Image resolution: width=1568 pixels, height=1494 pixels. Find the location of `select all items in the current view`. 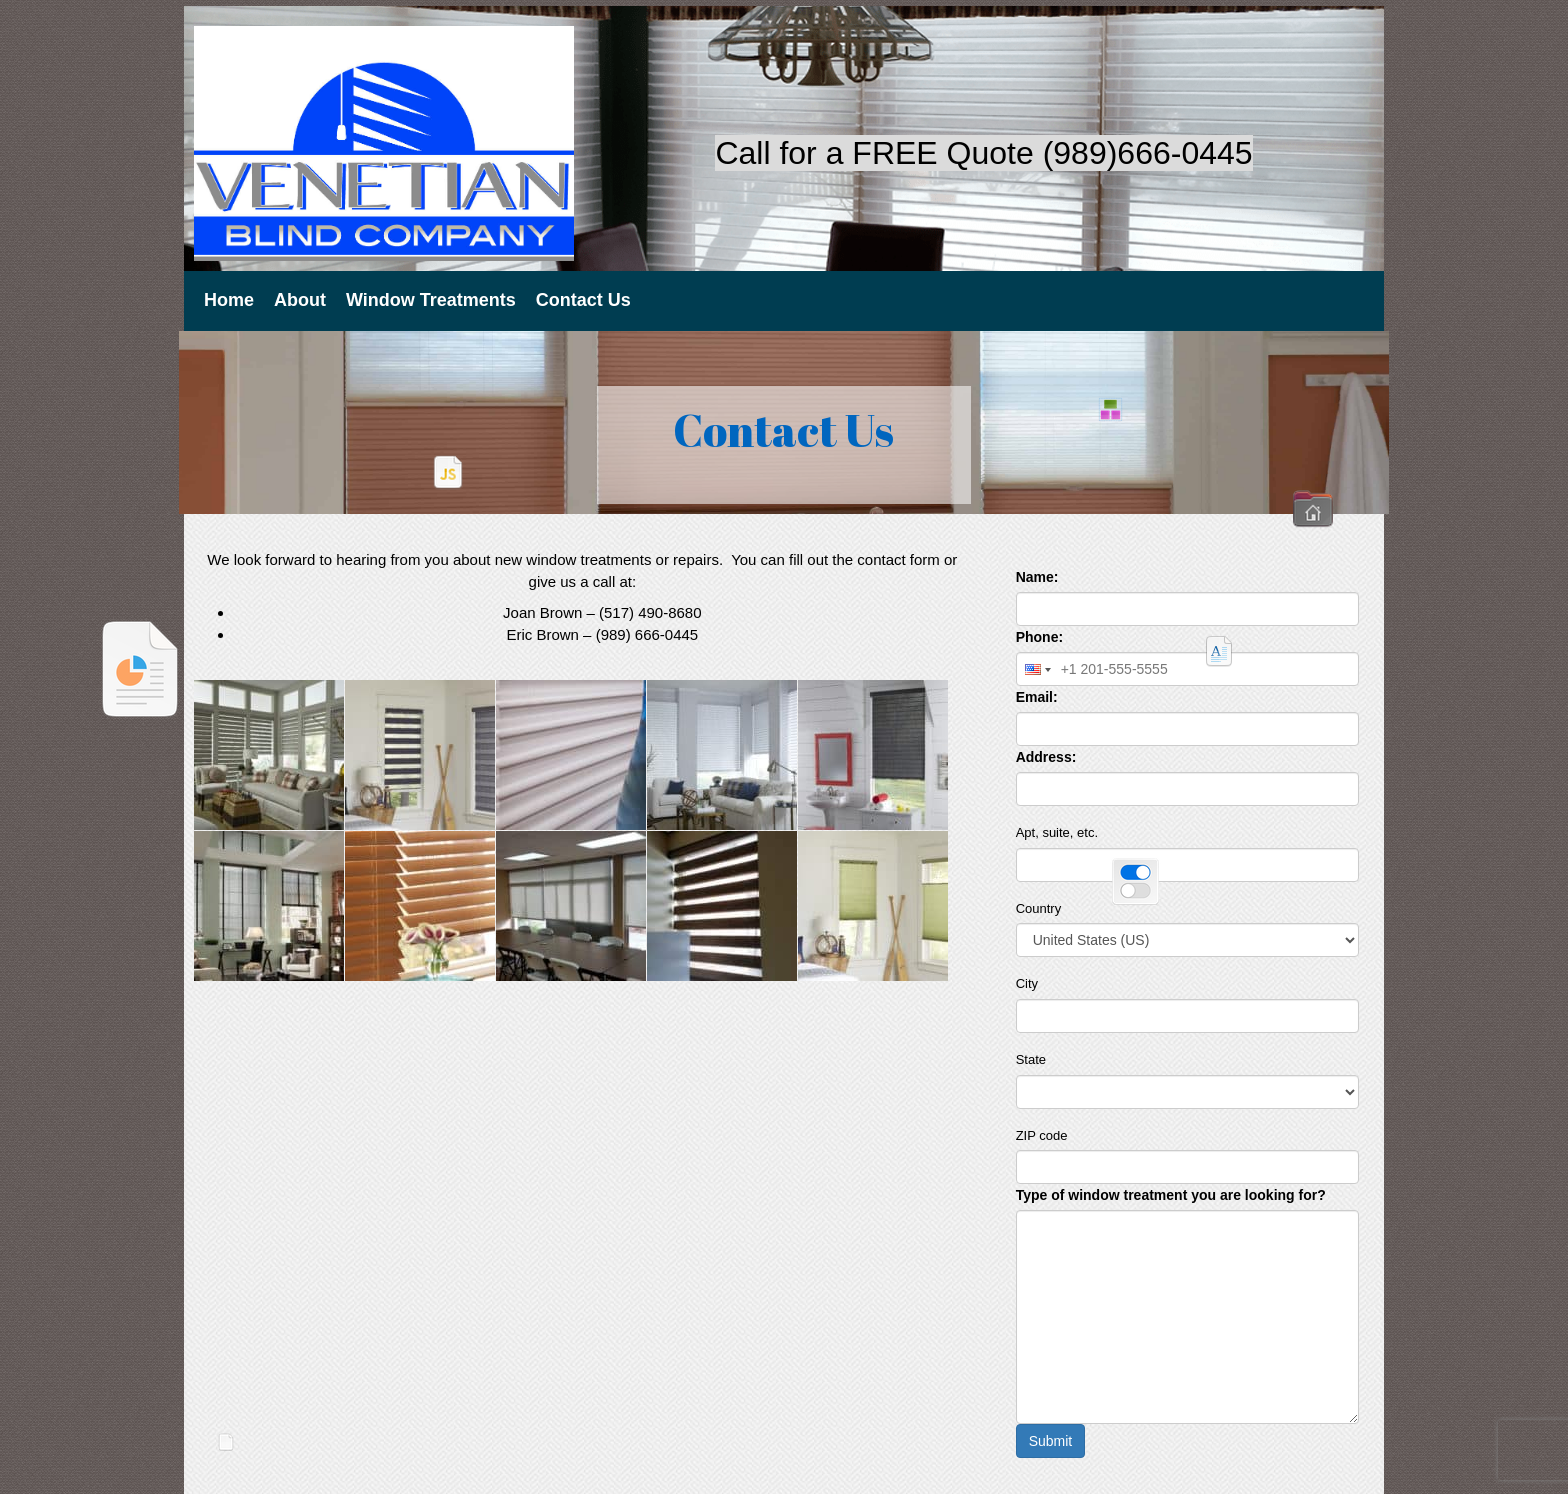

select all items in the current view is located at coordinates (1110, 409).